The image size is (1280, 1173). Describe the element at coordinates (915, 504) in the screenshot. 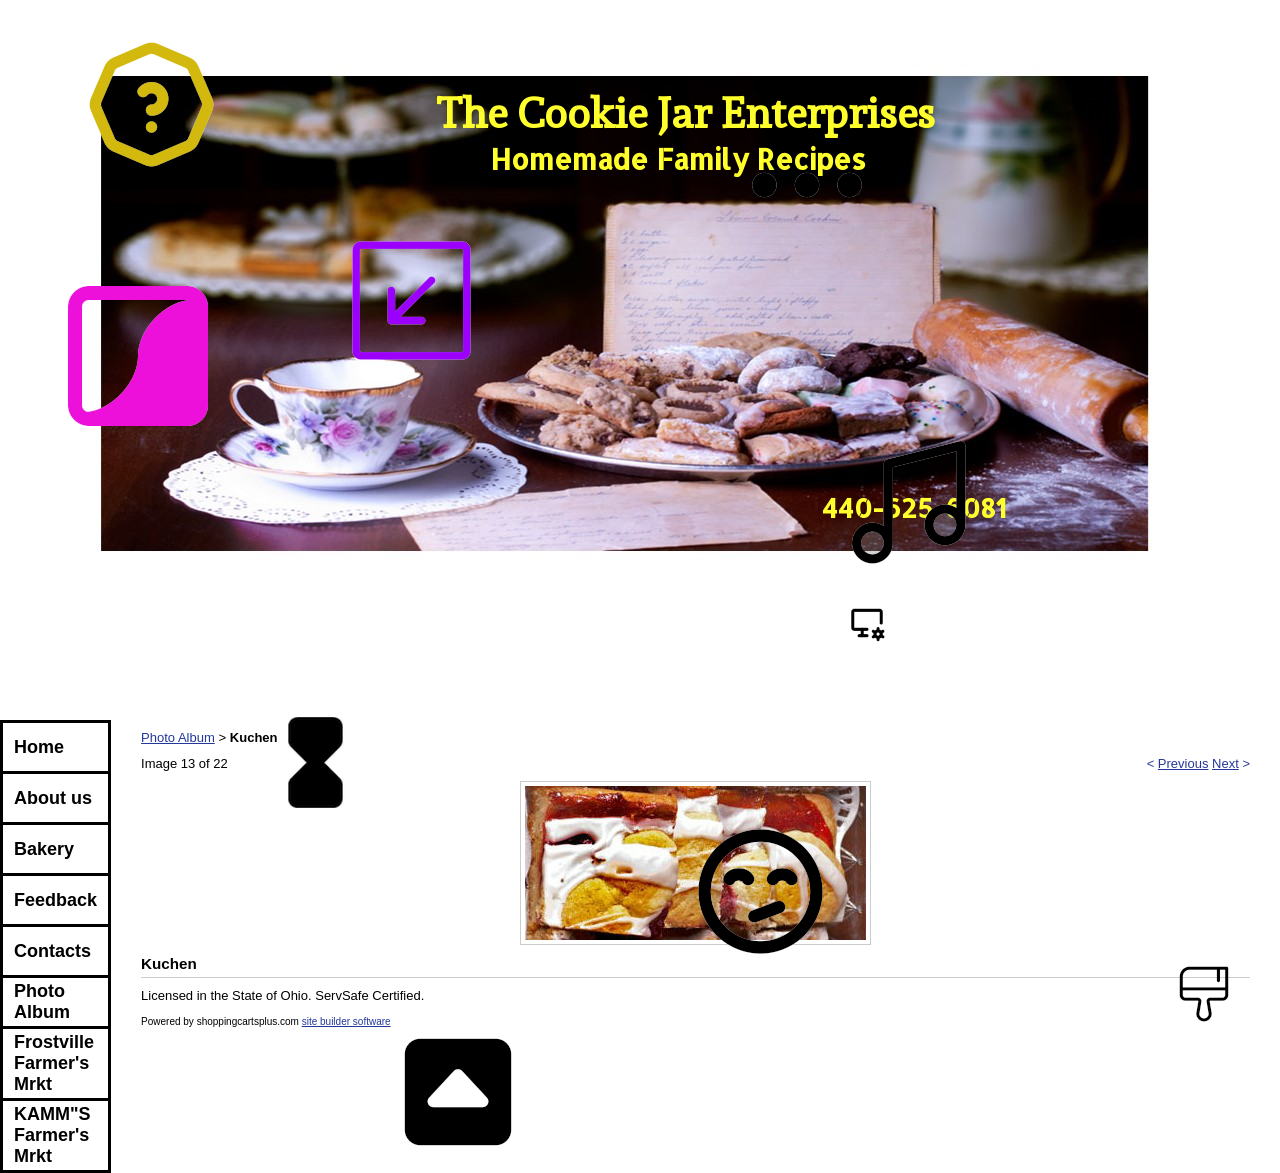

I see `access music library or audio files` at that location.